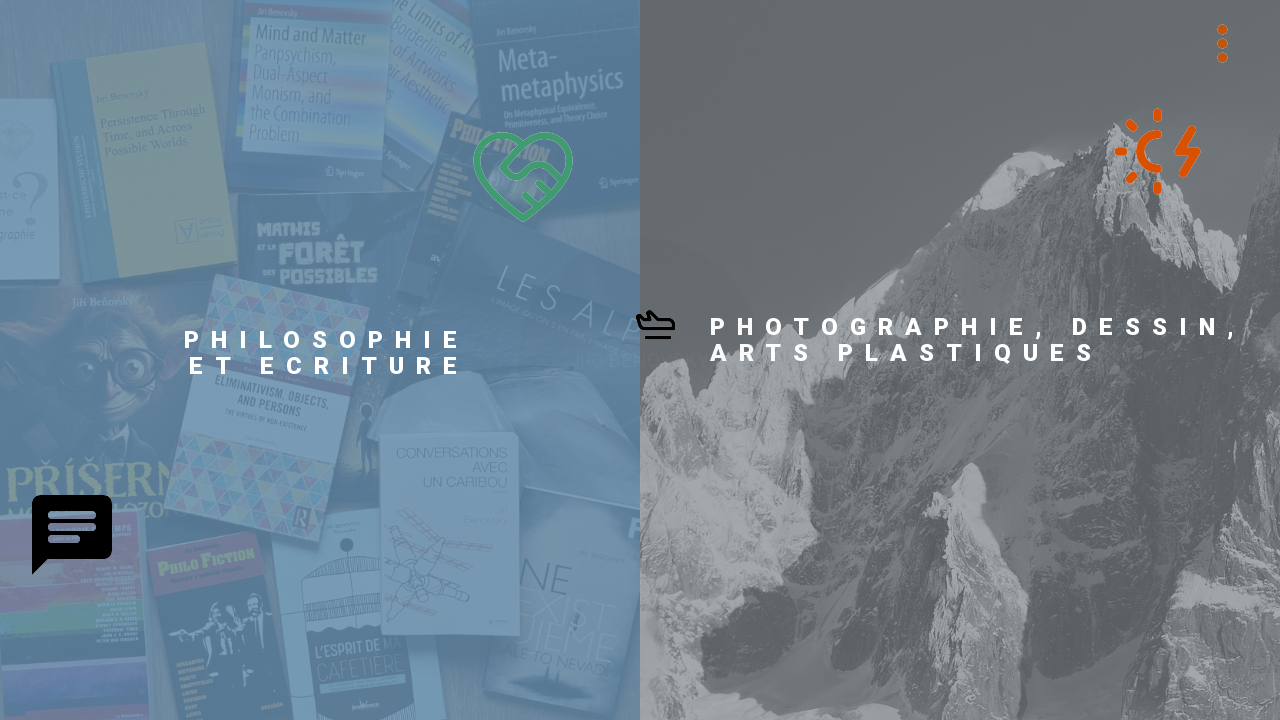 Image resolution: width=1280 pixels, height=720 pixels. What do you see at coordinates (523, 175) in the screenshot?
I see `view community code of conduct` at bounding box center [523, 175].